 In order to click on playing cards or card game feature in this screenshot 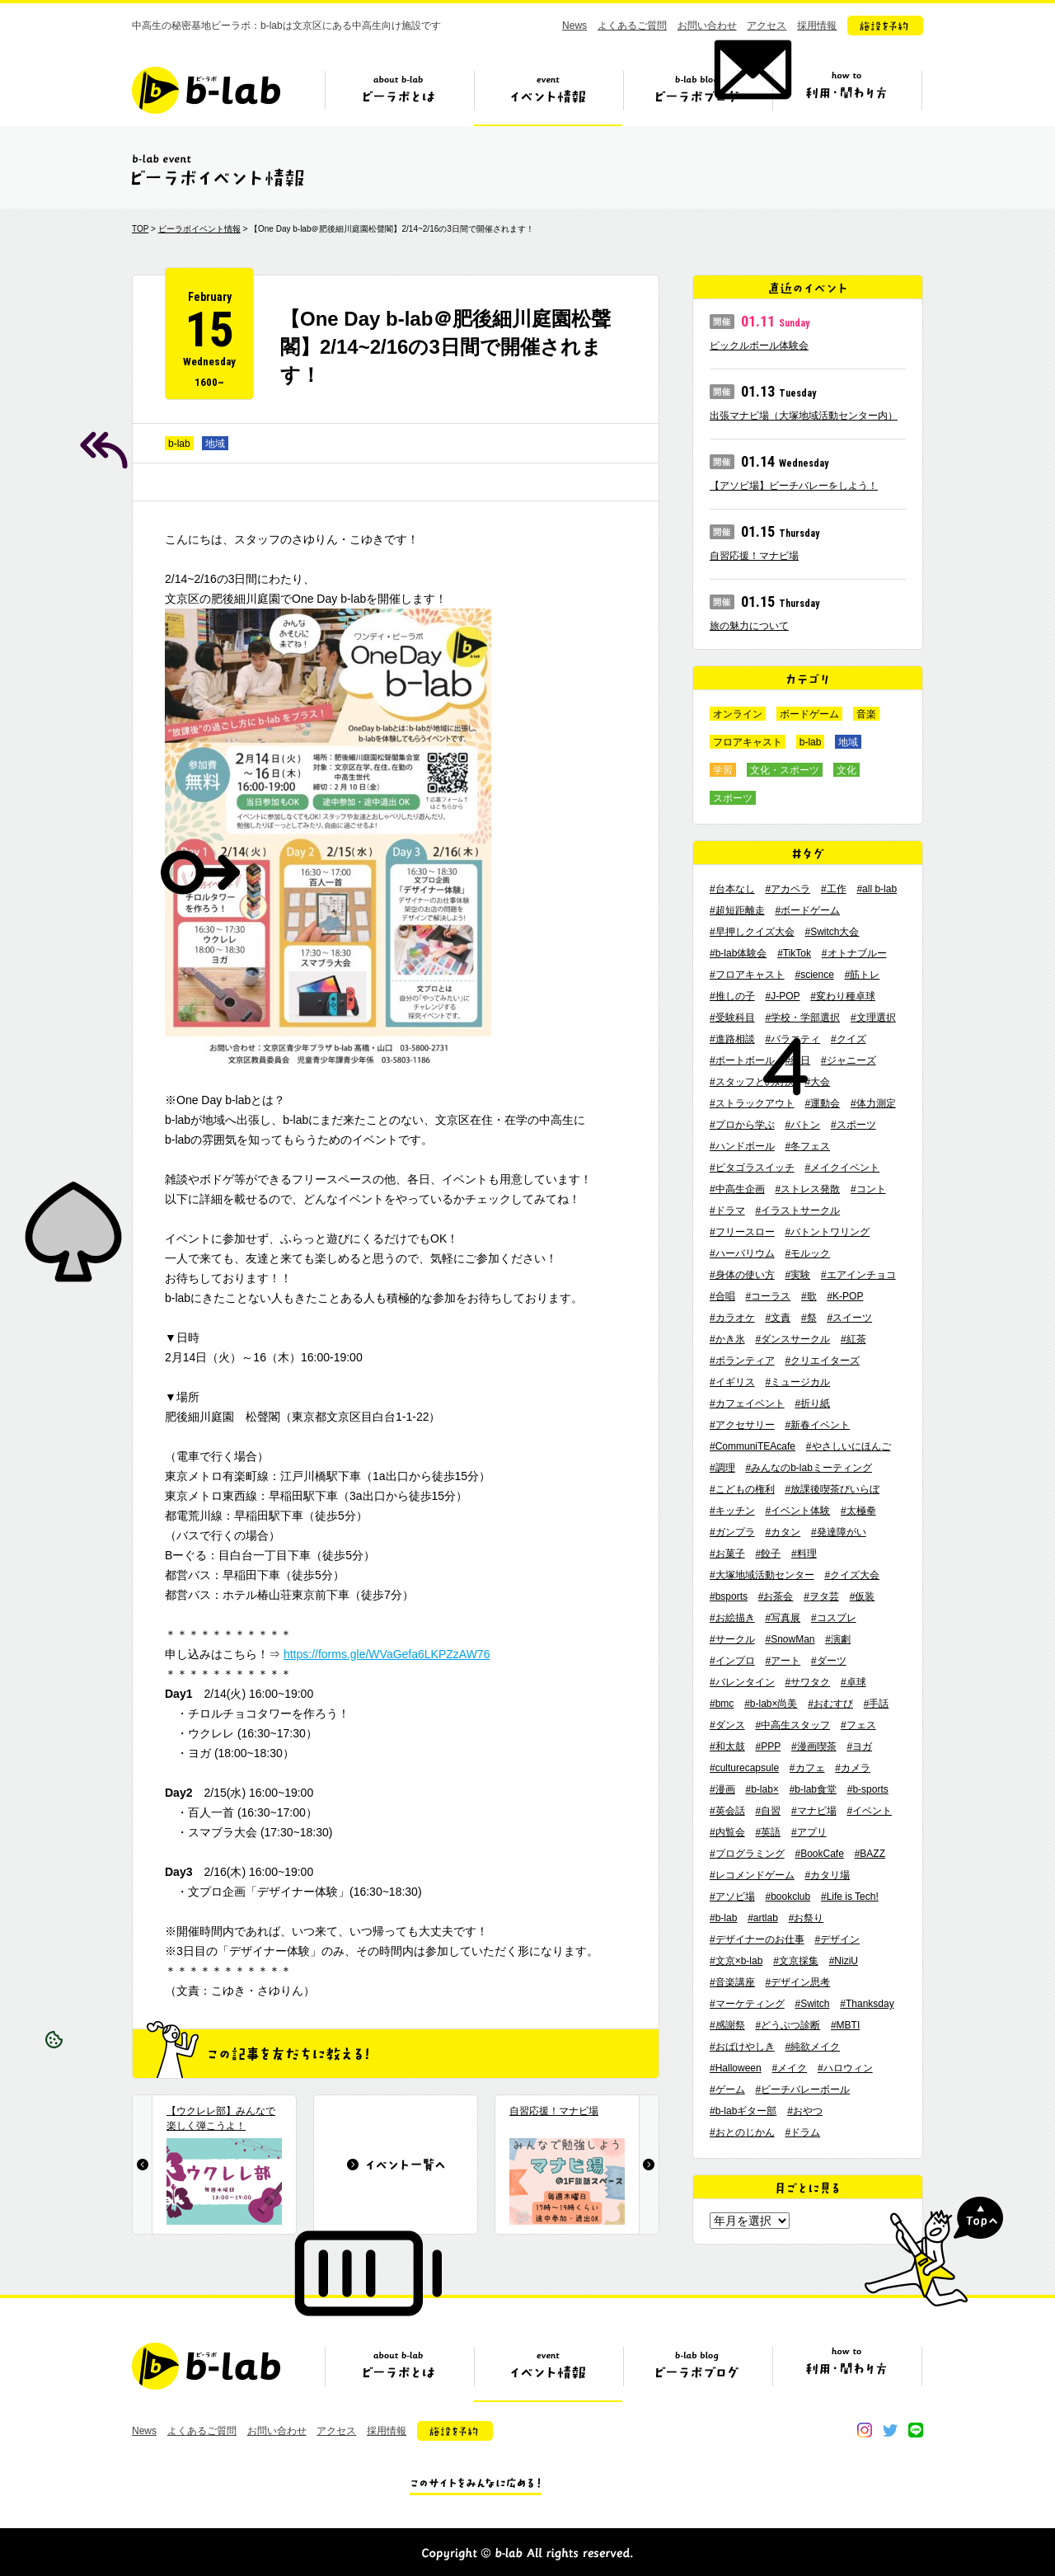, I will do `click(73, 1234)`.